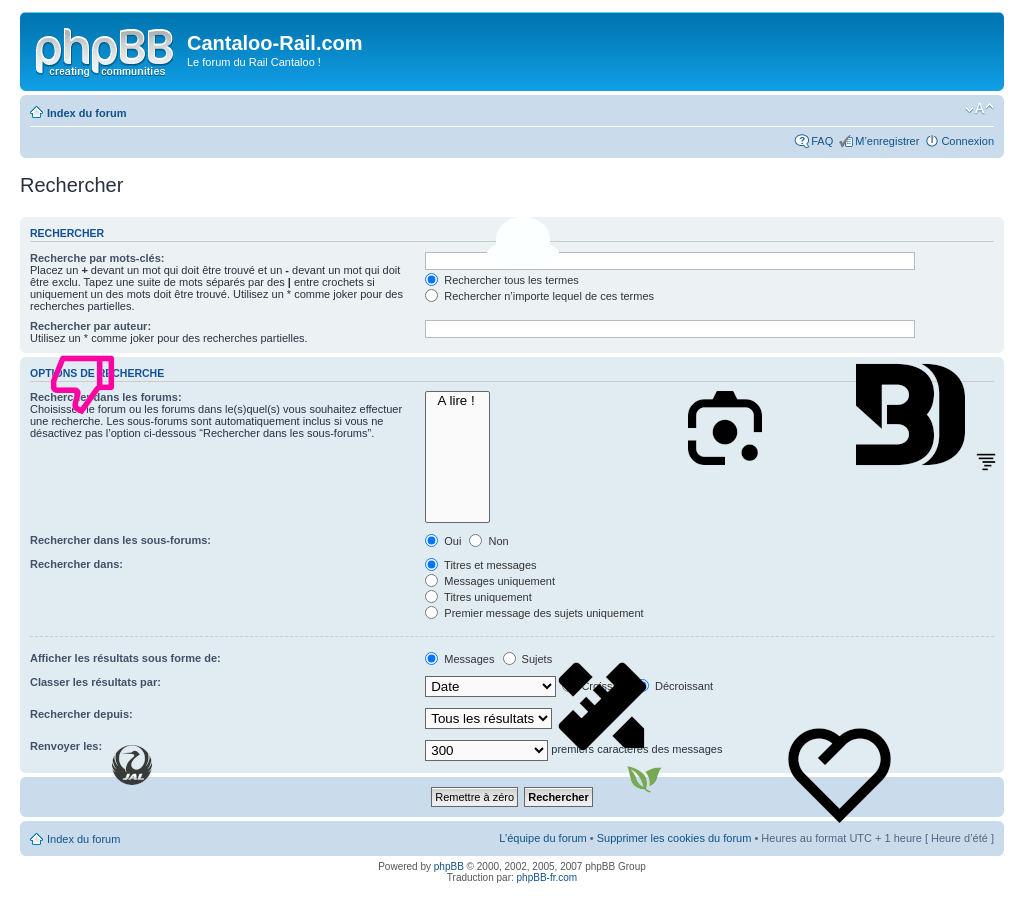 Image resolution: width=1024 pixels, height=900 pixels. What do you see at coordinates (910, 414) in the screenshot?
I see `open BetterDiscord settings` at bounding box center [910, 414].